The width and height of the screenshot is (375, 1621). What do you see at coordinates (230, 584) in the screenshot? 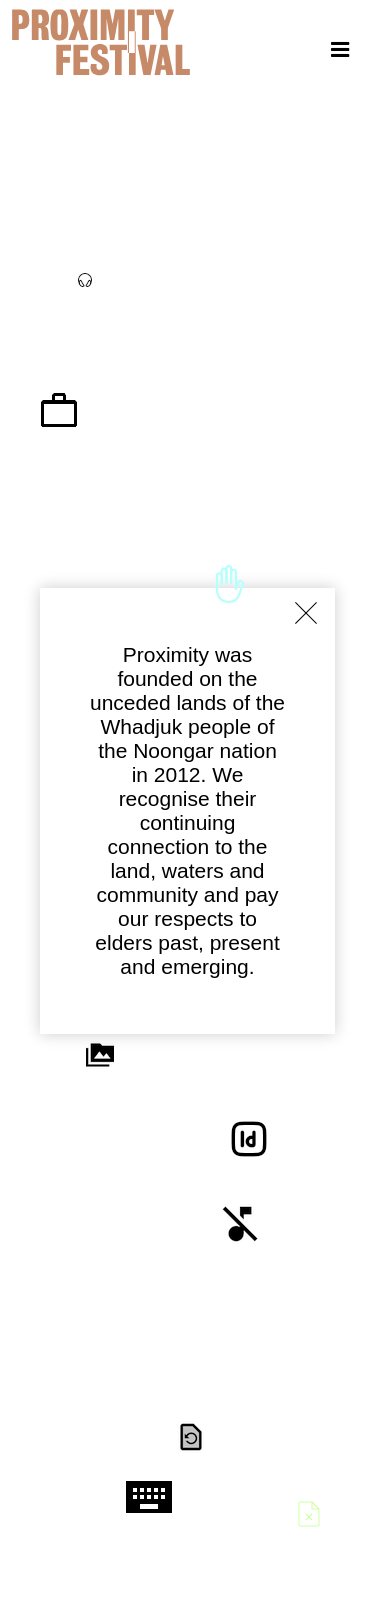
I see `stop or halt an action` at bounding box center [230, 584].